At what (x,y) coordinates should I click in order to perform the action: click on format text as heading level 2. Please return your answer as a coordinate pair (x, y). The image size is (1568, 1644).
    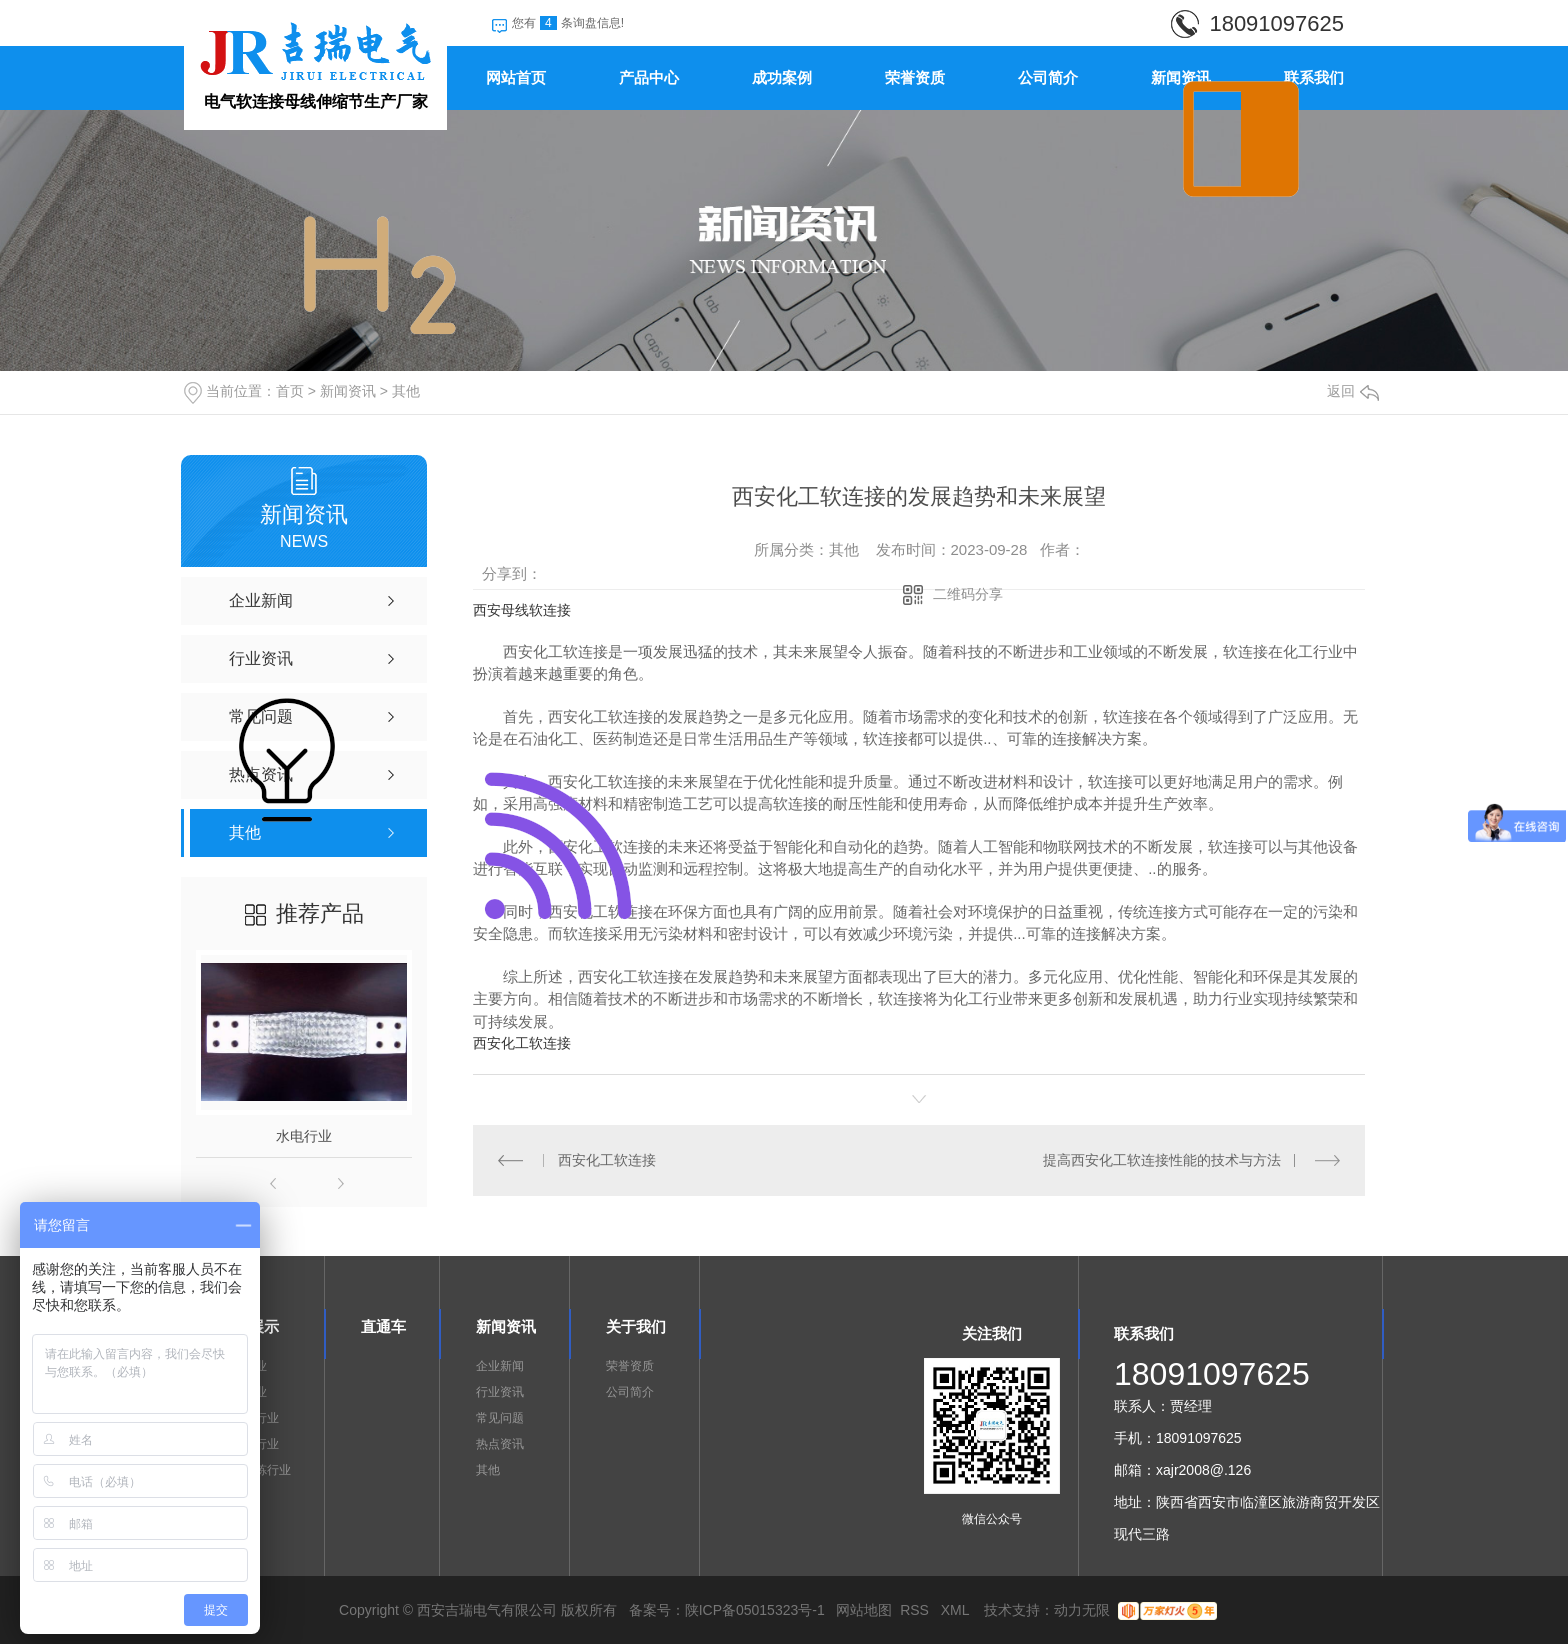
    Looking at the image, I should click on (371, 272).